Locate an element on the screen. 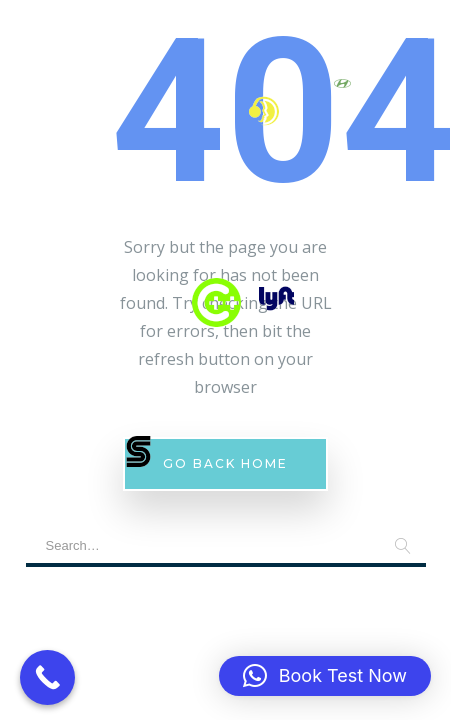 This screenshot has height=720, width=451. Hyundai brand logo is located at coordinates (342, 83).